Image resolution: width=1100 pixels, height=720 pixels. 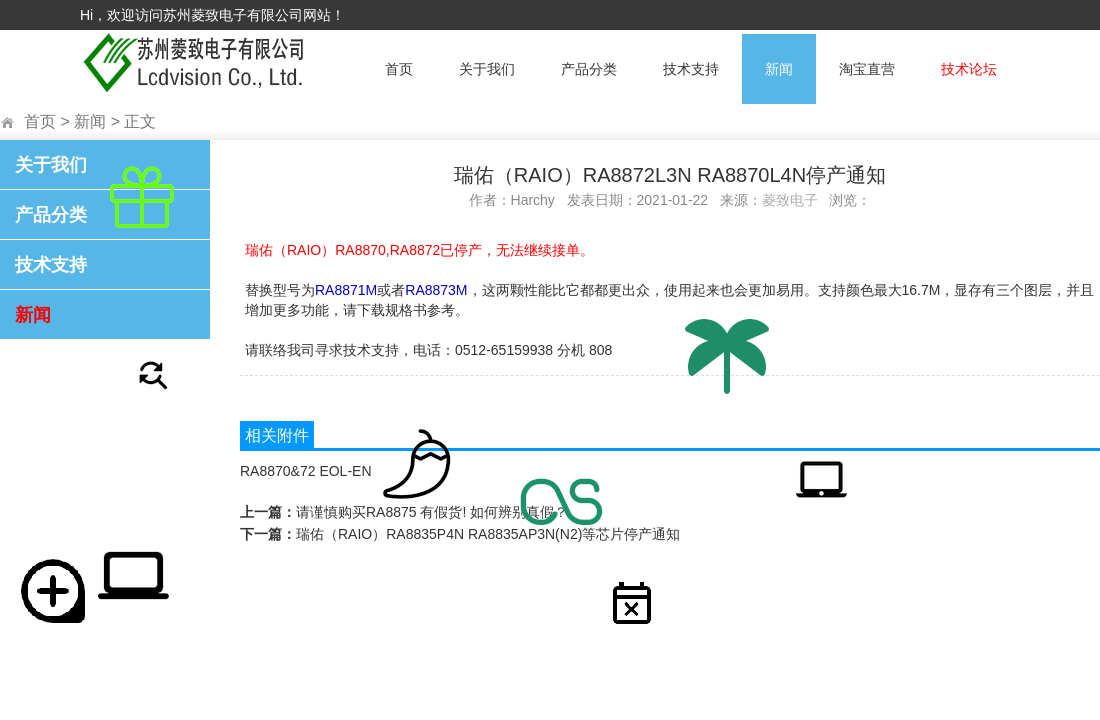 What do you see at coordinates (420, 466) in the screenshot?
I see `indicates spicy food or heat level` at bounding box center [420, 466].